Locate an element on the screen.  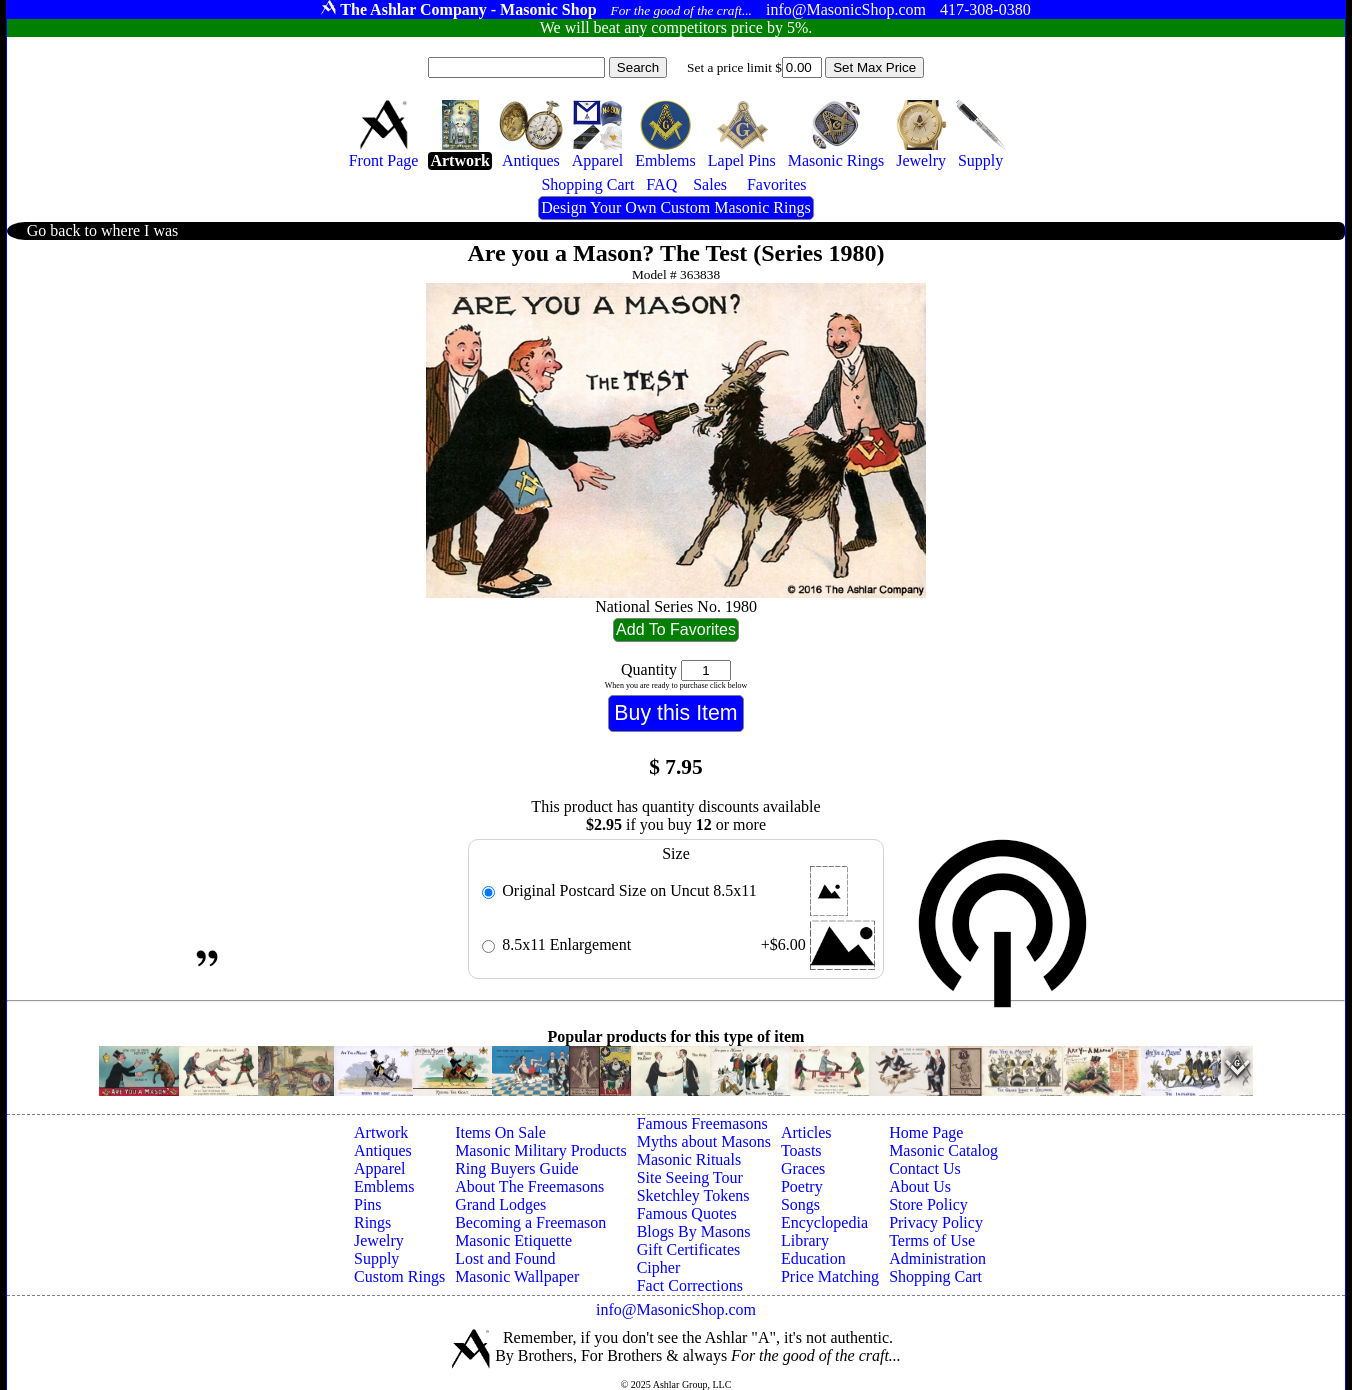
indicates network signal or broadcast strength is located at coordinates (1002, 923).